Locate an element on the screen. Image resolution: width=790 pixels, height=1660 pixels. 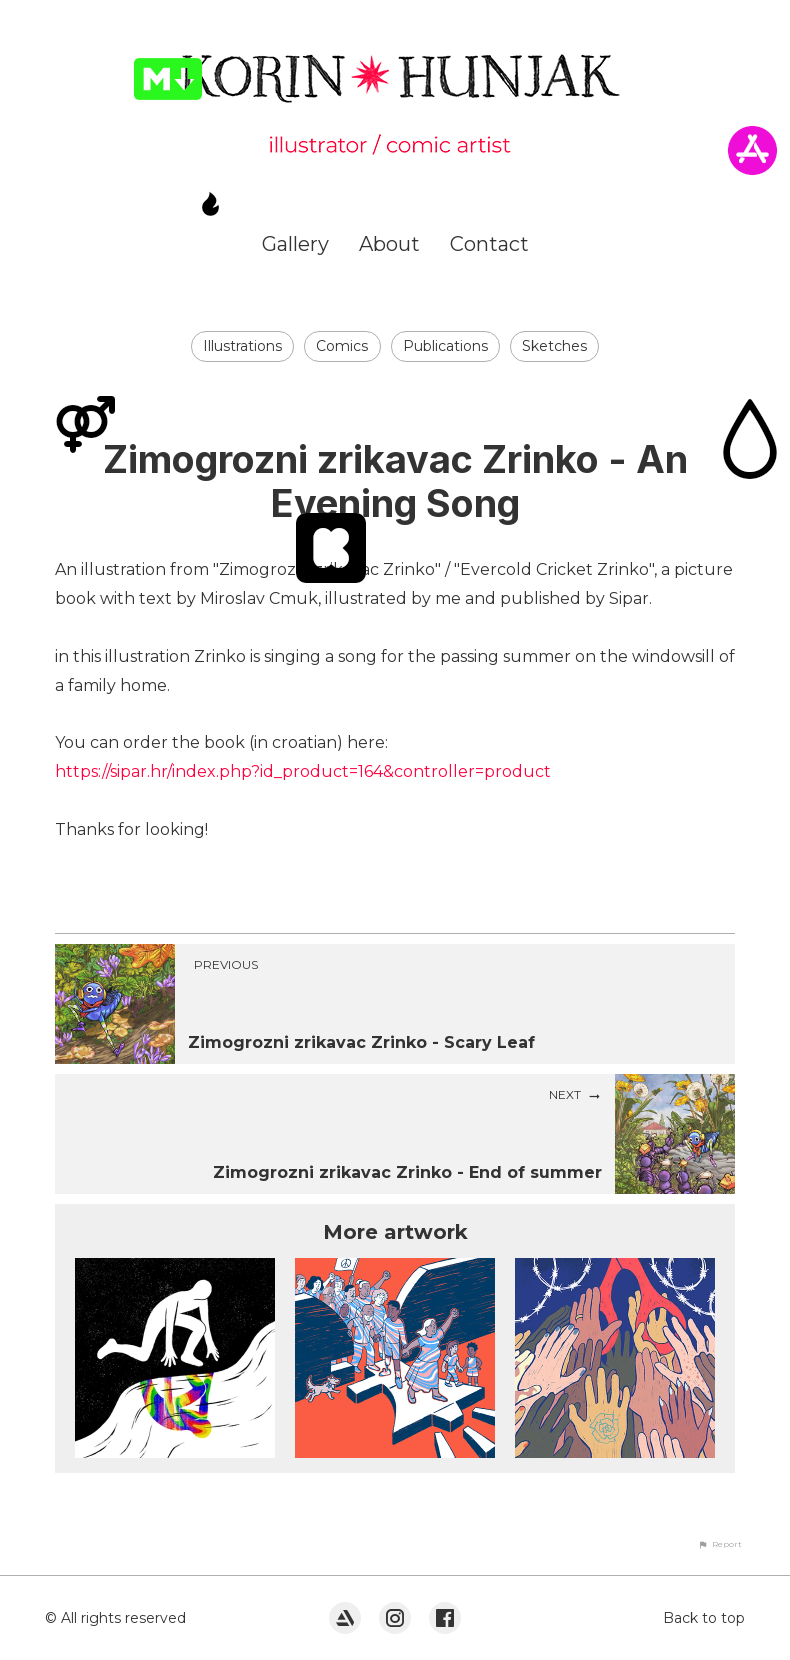
indicates trending or popular content is located at coordinates (210, 203).